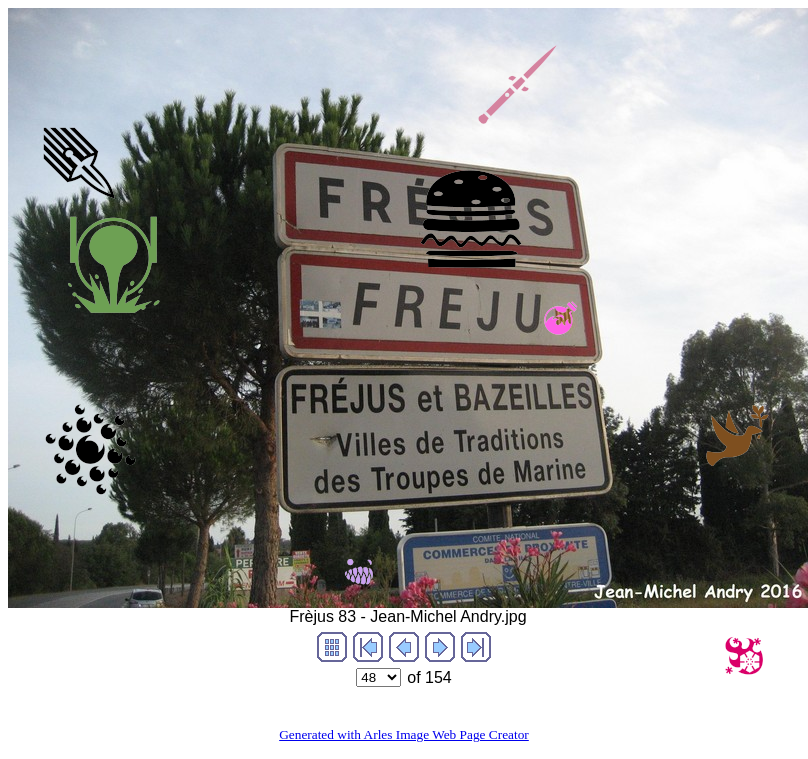 This screenshot has height=759, width=808. What do you see at coordinates (359, 572) in the screenshot?
I see `indicates a hungry or gluttonous character status` at bounding box center [359, 572].